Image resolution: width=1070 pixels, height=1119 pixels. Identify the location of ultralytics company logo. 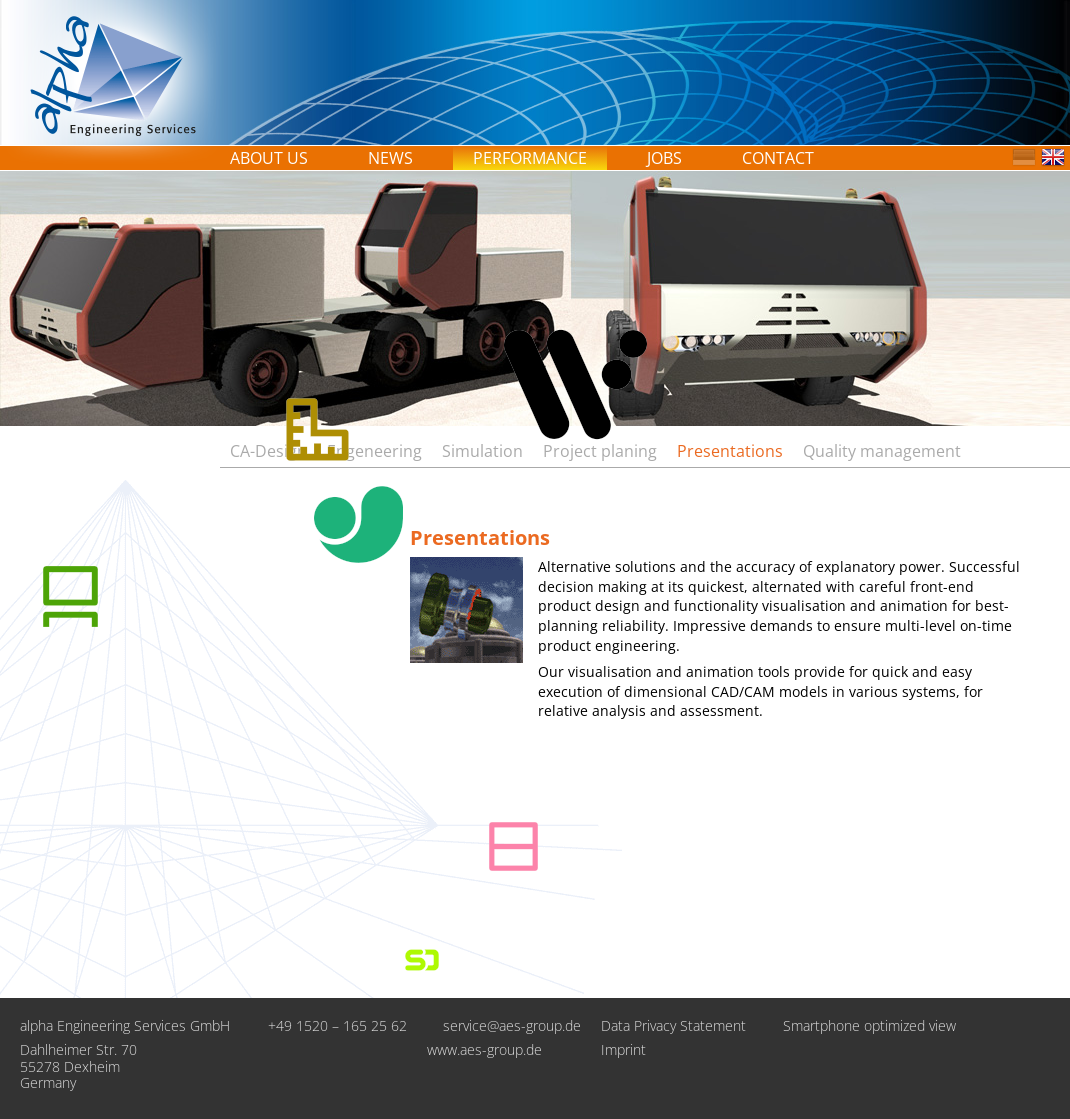
(358, 524).